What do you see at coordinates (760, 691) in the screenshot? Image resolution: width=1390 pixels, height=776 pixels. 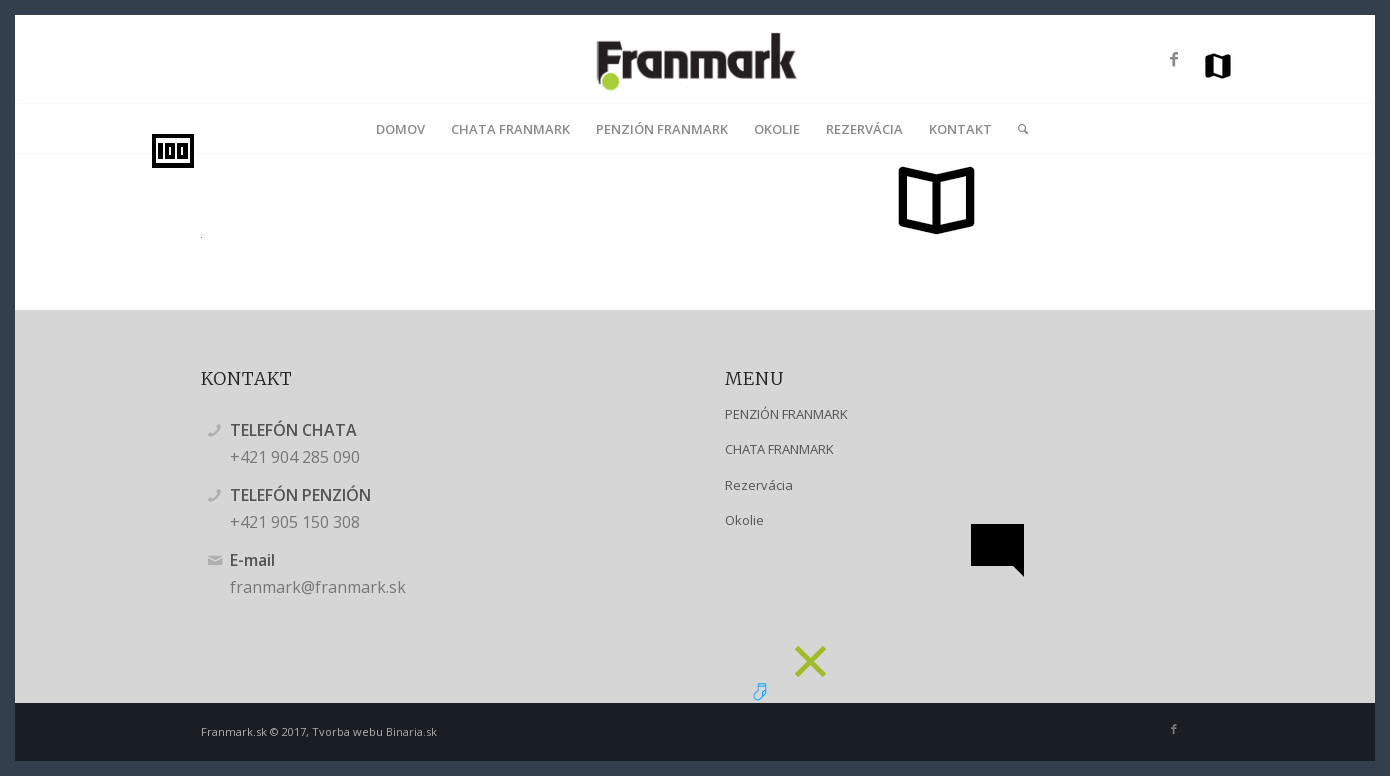 I see `browse clothing or apparel items` at bounding box center [760, 691].